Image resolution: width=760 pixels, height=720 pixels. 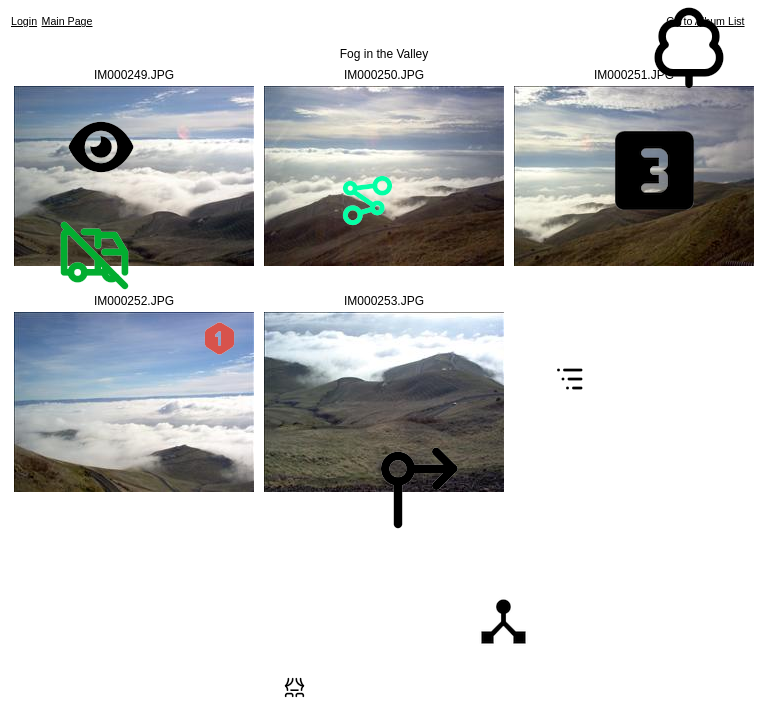 I want to click on view data point connections or relationships, so click(x=367, y=200).